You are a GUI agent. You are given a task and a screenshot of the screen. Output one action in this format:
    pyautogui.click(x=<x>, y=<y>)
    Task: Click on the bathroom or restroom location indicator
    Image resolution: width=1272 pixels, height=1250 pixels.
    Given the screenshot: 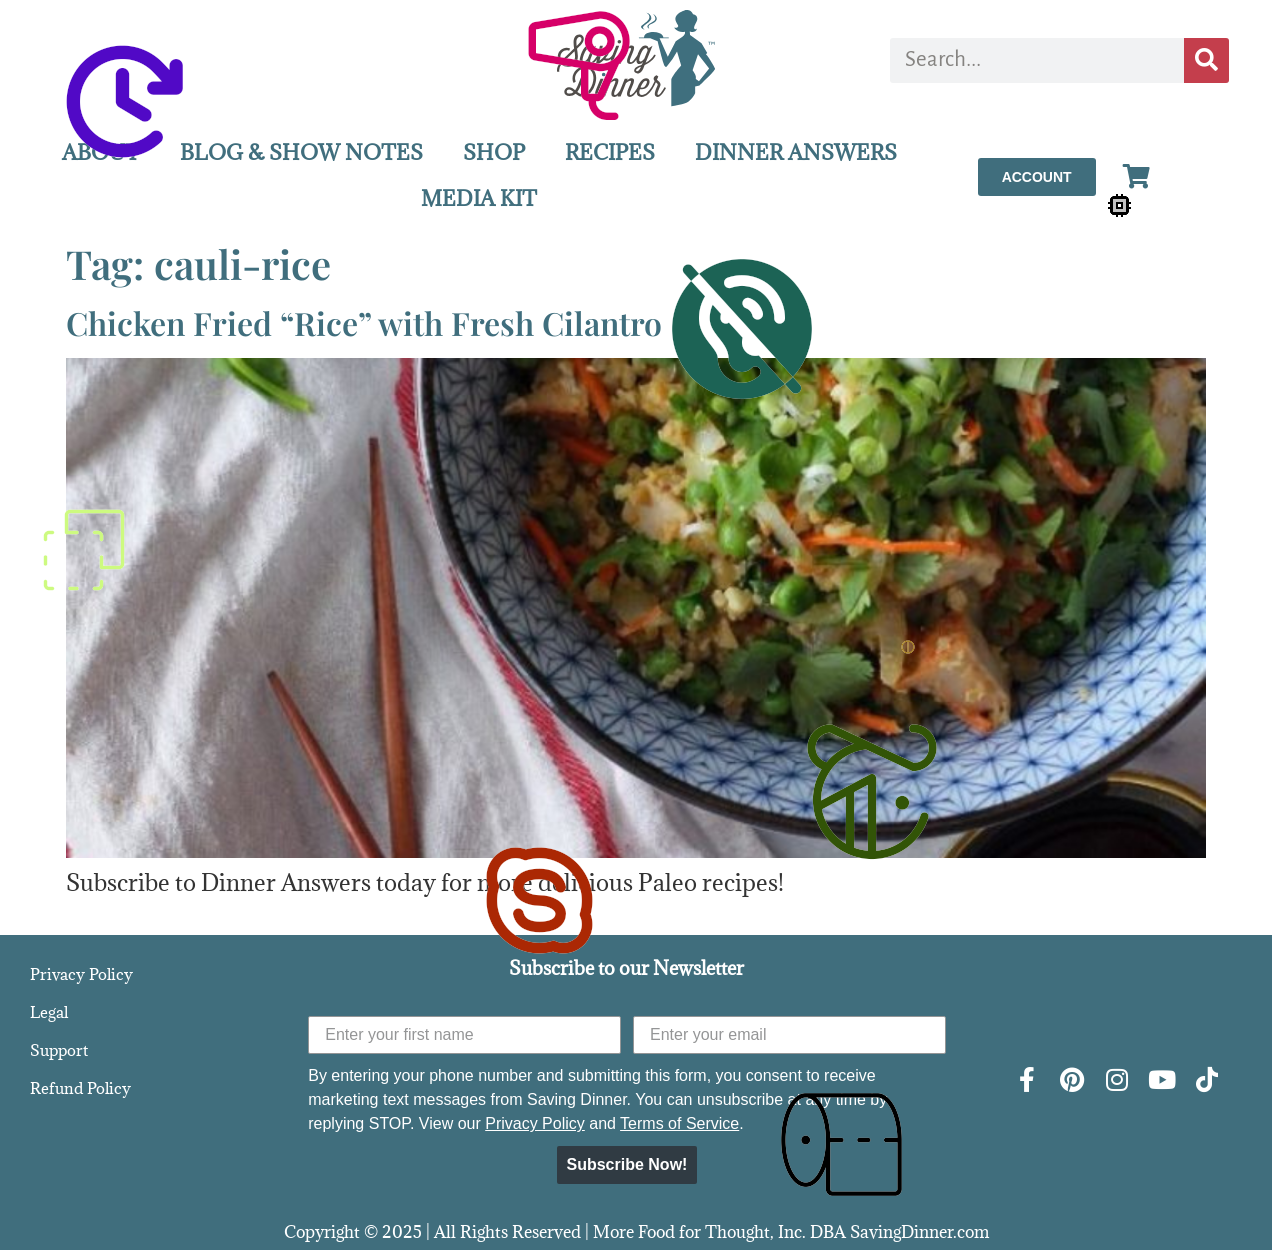 What is the action you would take?
    pyautogui.click(x=841, y=1144)
    